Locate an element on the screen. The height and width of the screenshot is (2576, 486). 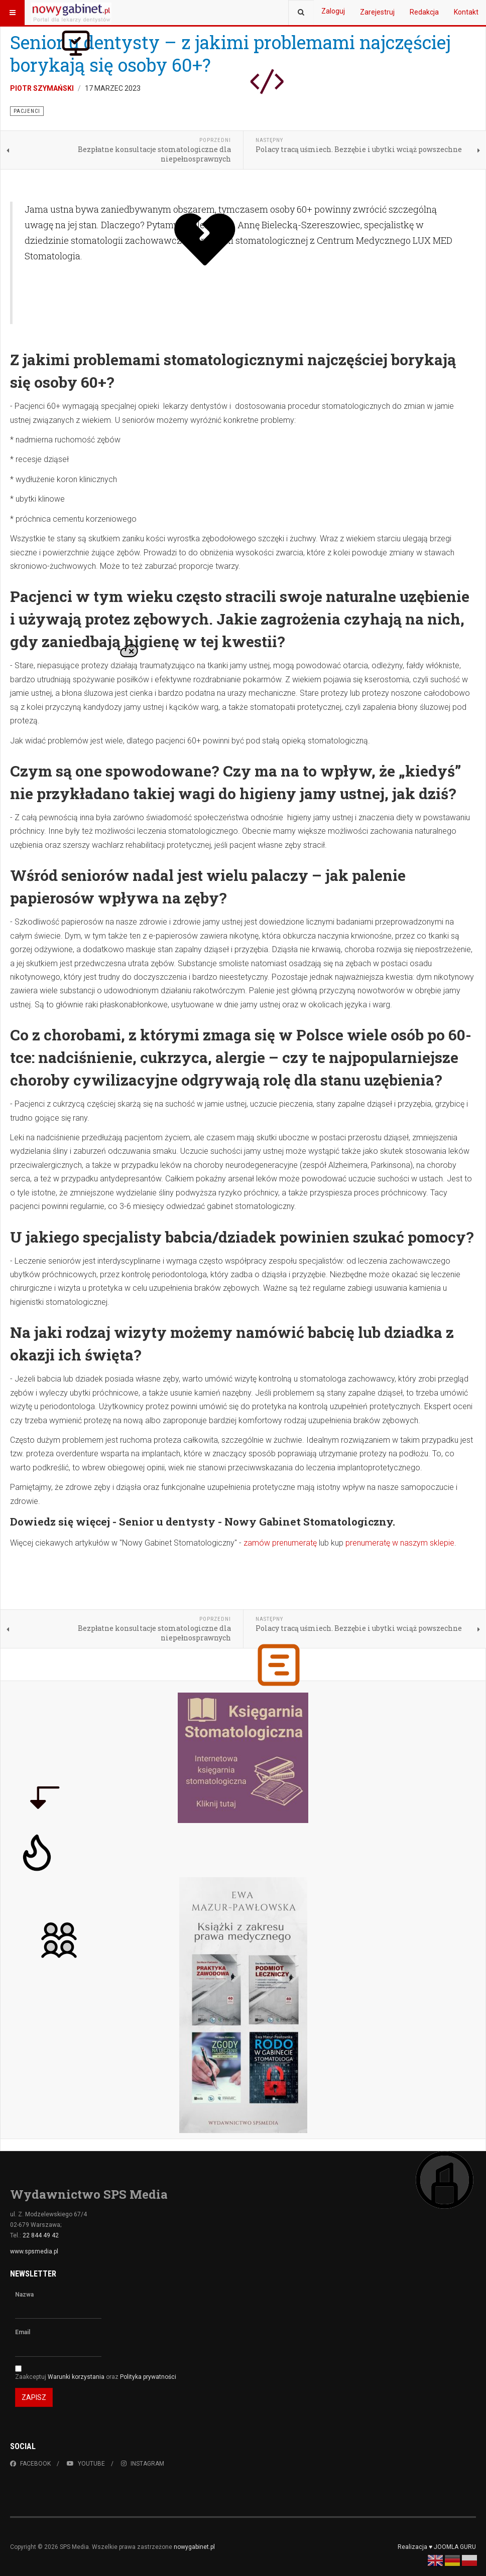
view all team members is located at coordinates (59, 1940).